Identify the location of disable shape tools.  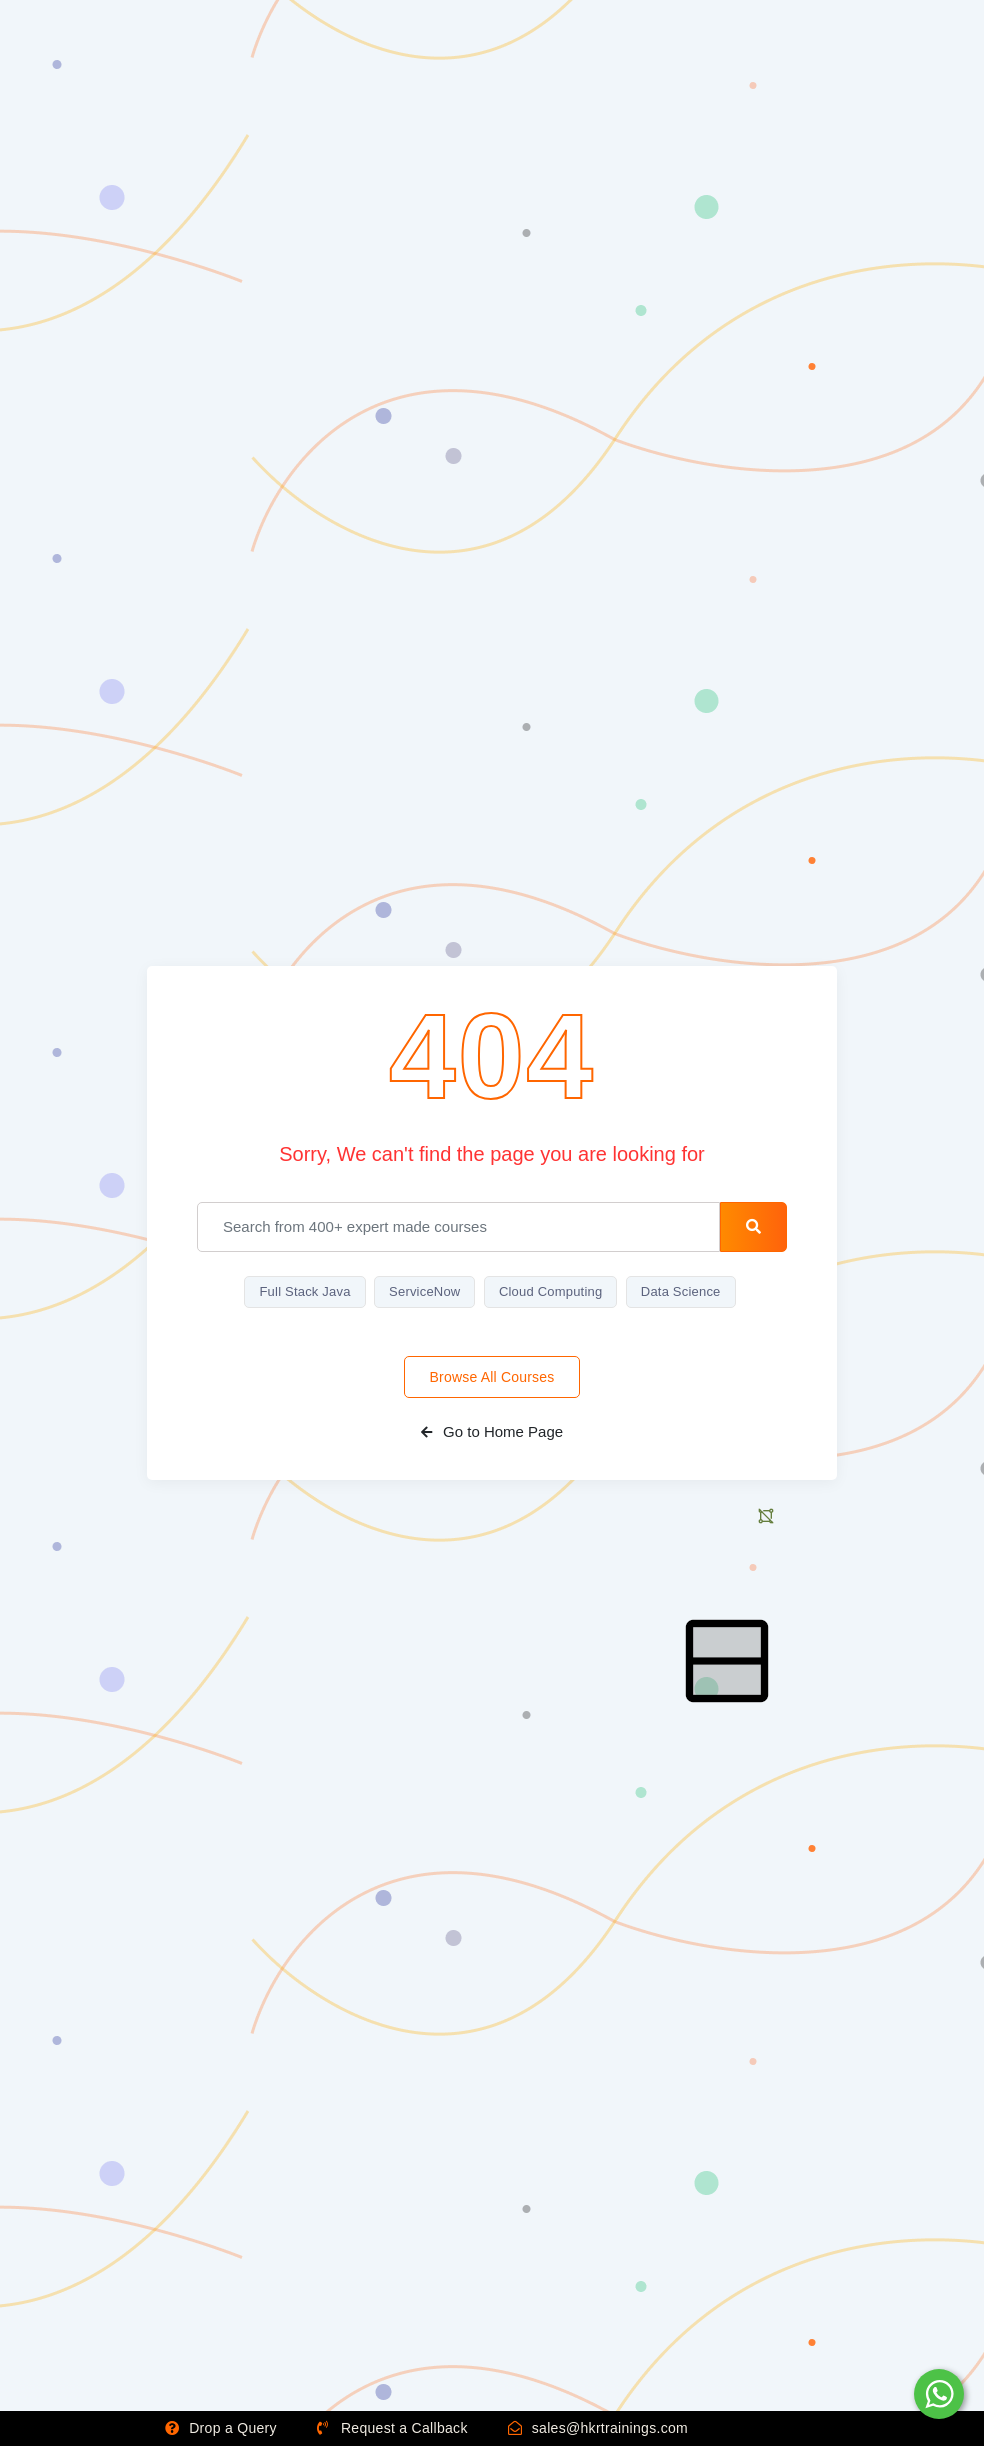
(766, 1516).